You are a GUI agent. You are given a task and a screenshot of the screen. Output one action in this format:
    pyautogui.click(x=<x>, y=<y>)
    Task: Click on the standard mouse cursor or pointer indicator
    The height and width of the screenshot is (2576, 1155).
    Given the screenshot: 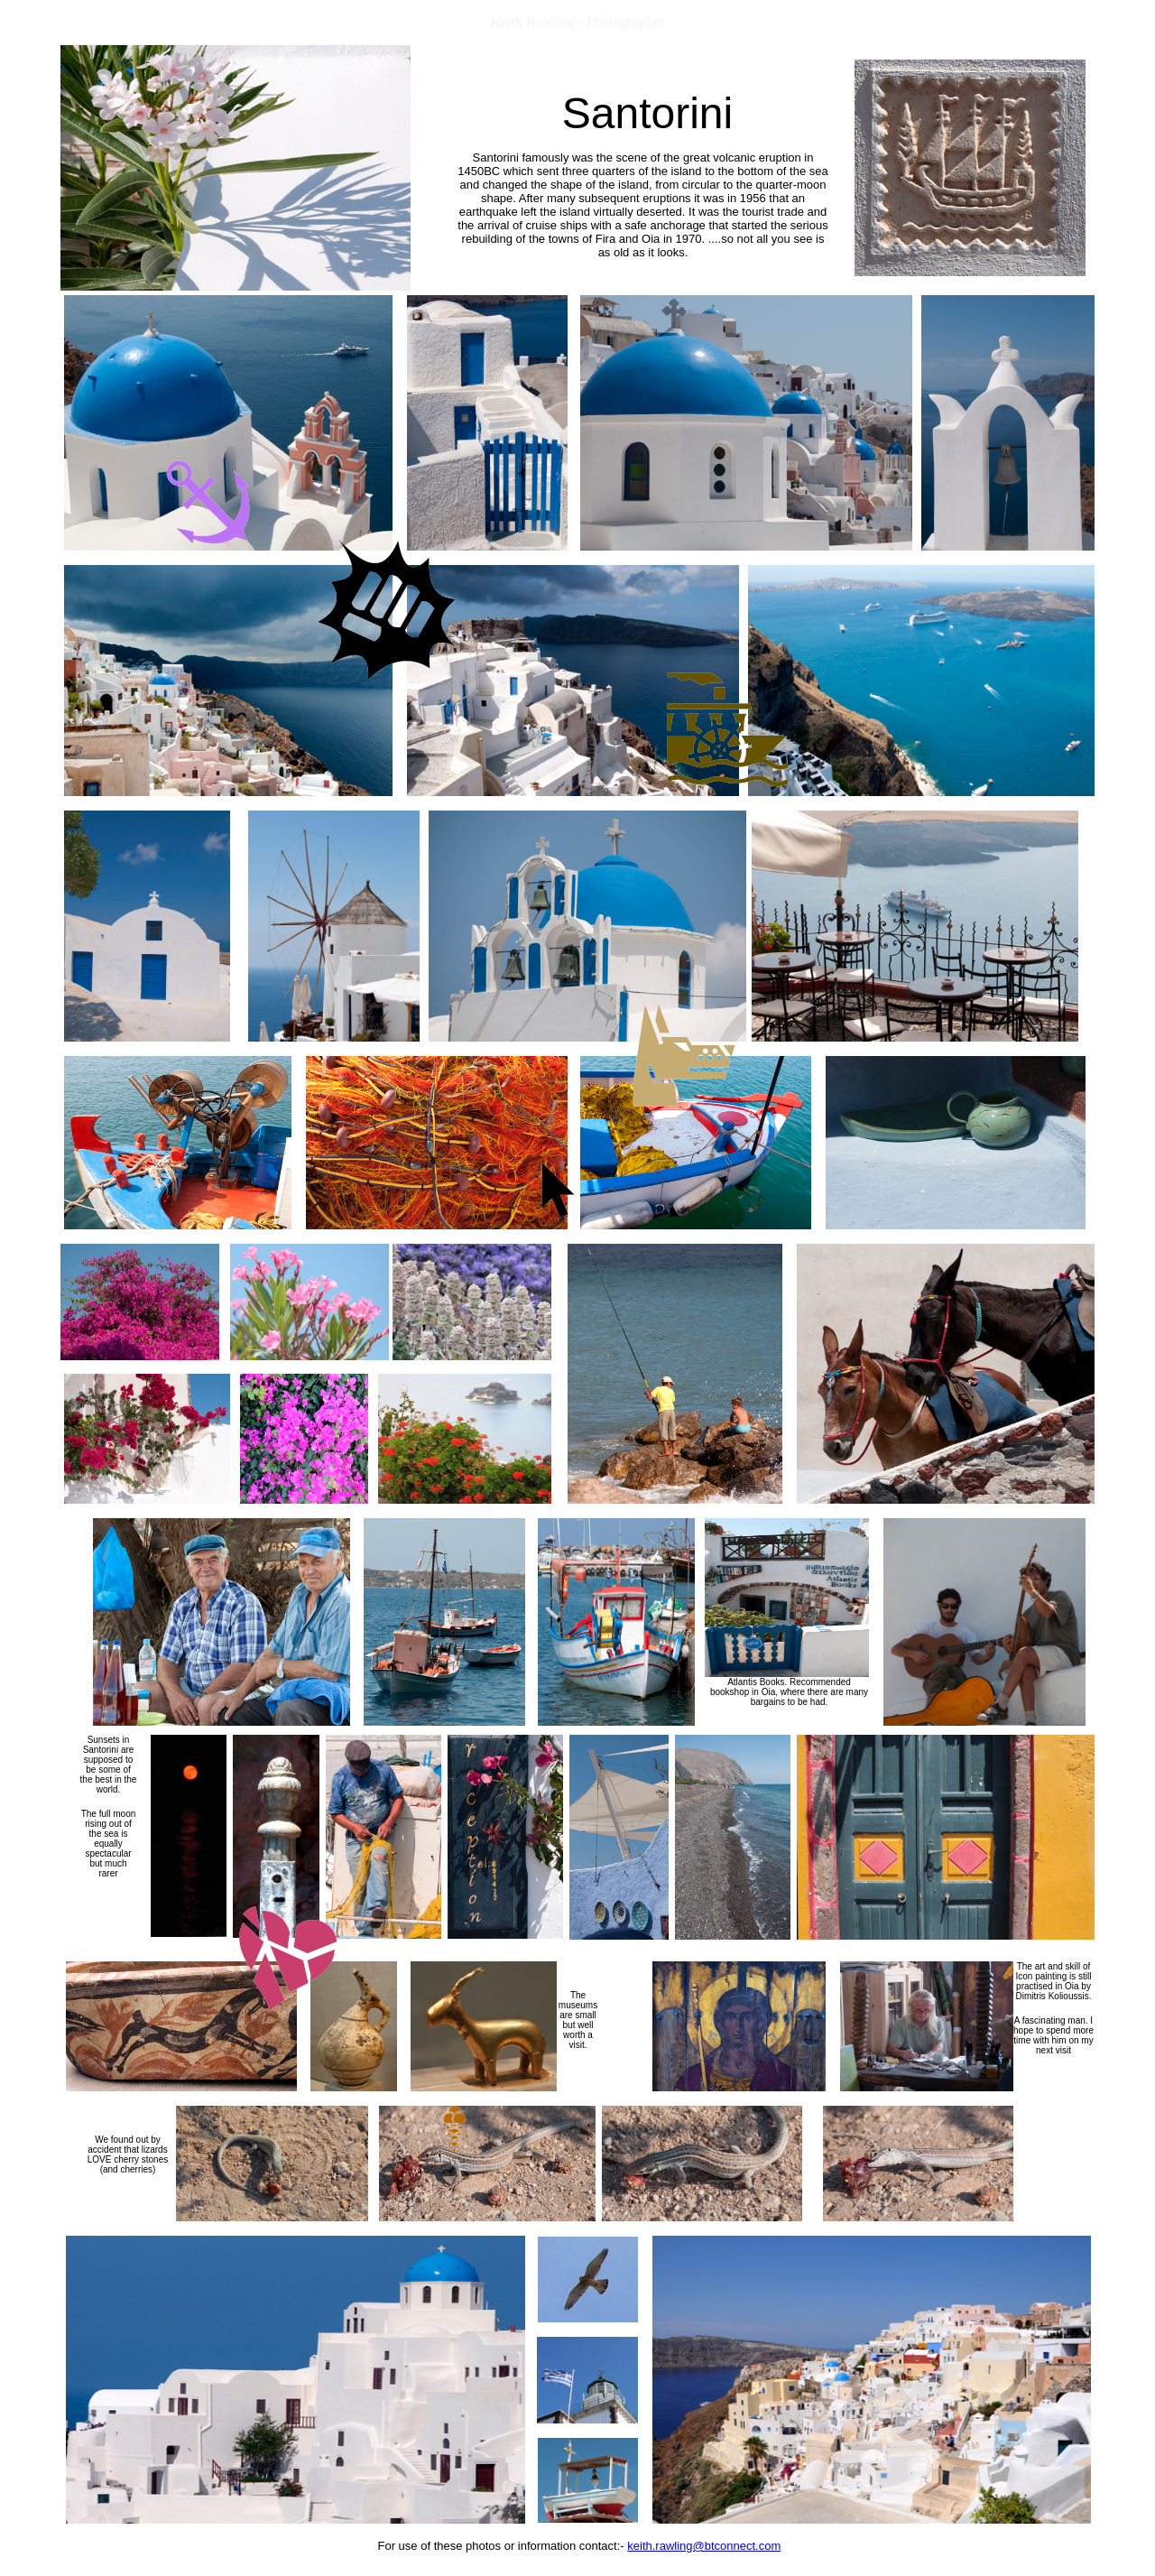 What is the action you would take?
    pyautogui.click(x=558, y=1190)
    